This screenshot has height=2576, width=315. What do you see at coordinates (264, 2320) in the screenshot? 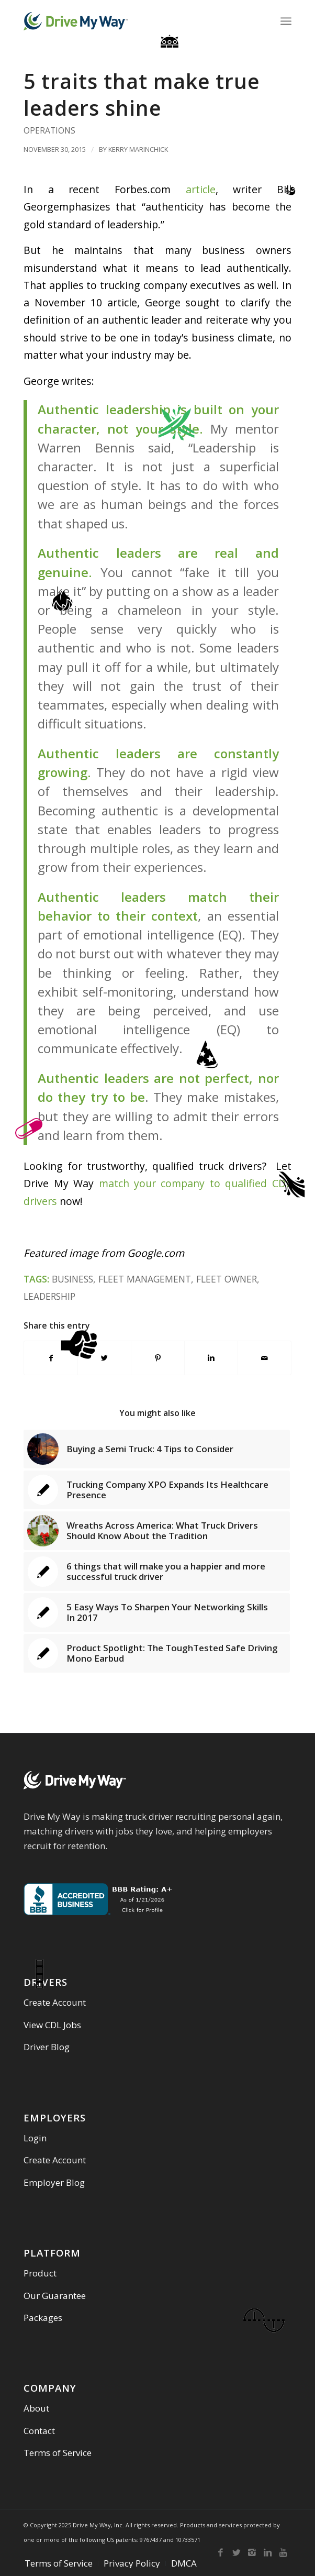
I see `view diagram or flowchart` at bounding box center [264, 2320].